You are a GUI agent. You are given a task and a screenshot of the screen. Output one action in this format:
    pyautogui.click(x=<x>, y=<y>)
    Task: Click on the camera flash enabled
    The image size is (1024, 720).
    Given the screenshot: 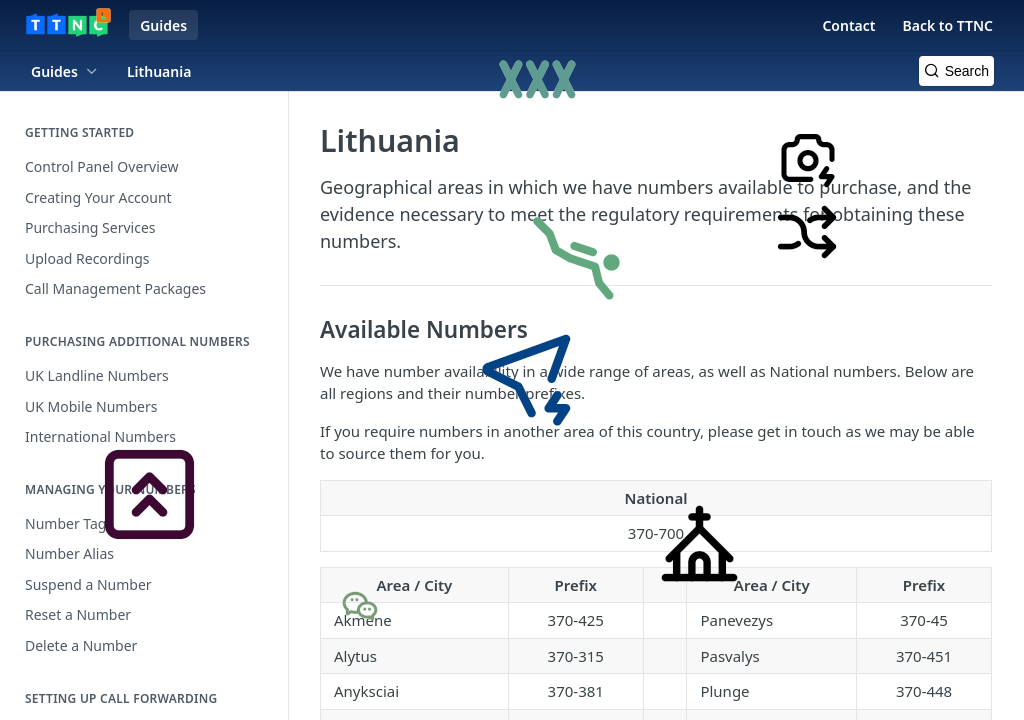 What is the action you would take?
    pyautogui.click(x=808, y=158)
    